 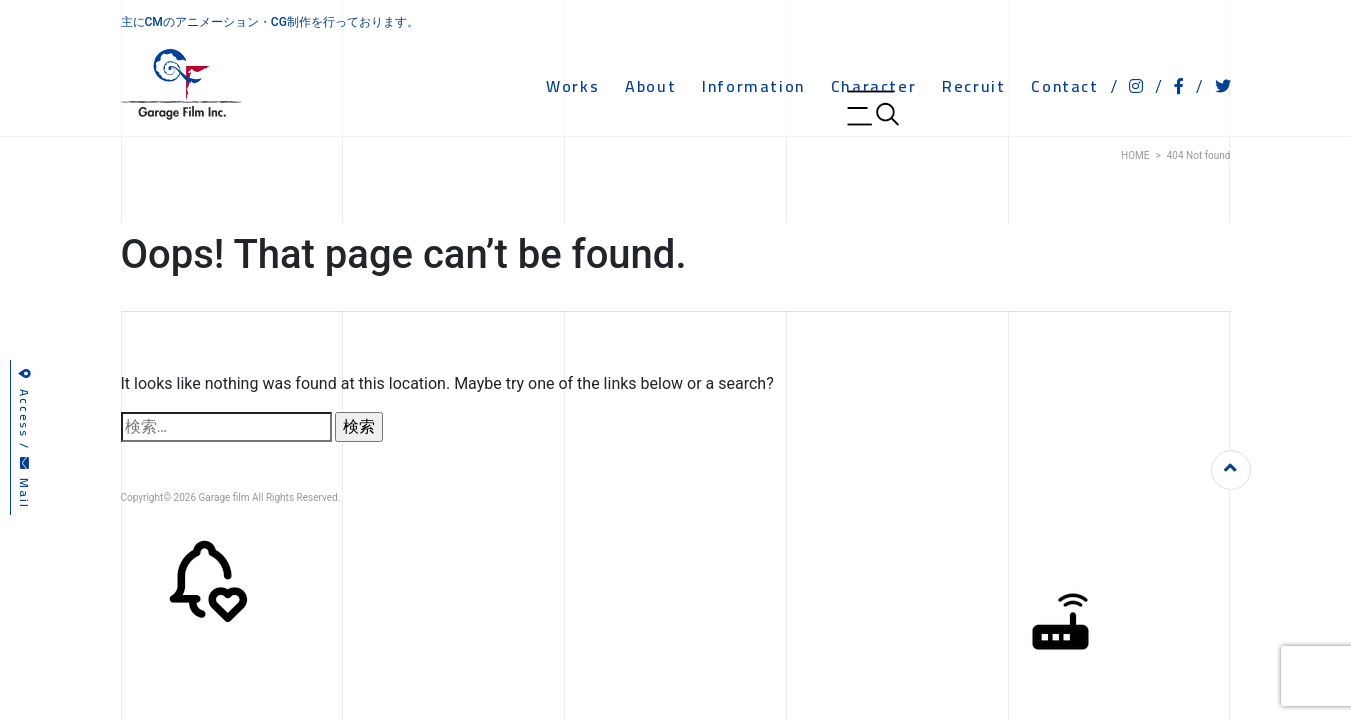 I want to click on access router or network settings, so click(x=1060, y=621).